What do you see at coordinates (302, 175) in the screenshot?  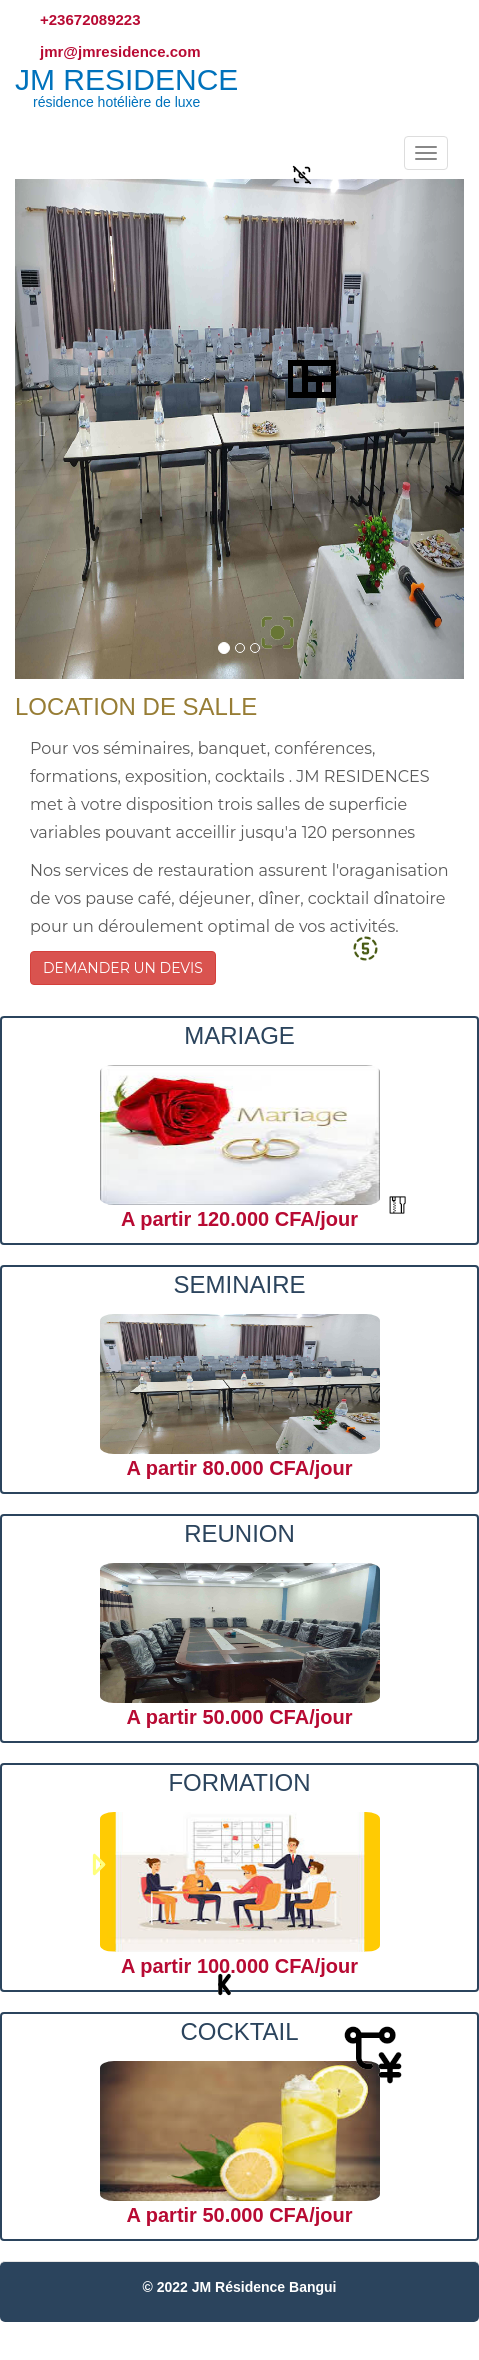 I see `screen capture disabled` at bounding box center [302, 175].